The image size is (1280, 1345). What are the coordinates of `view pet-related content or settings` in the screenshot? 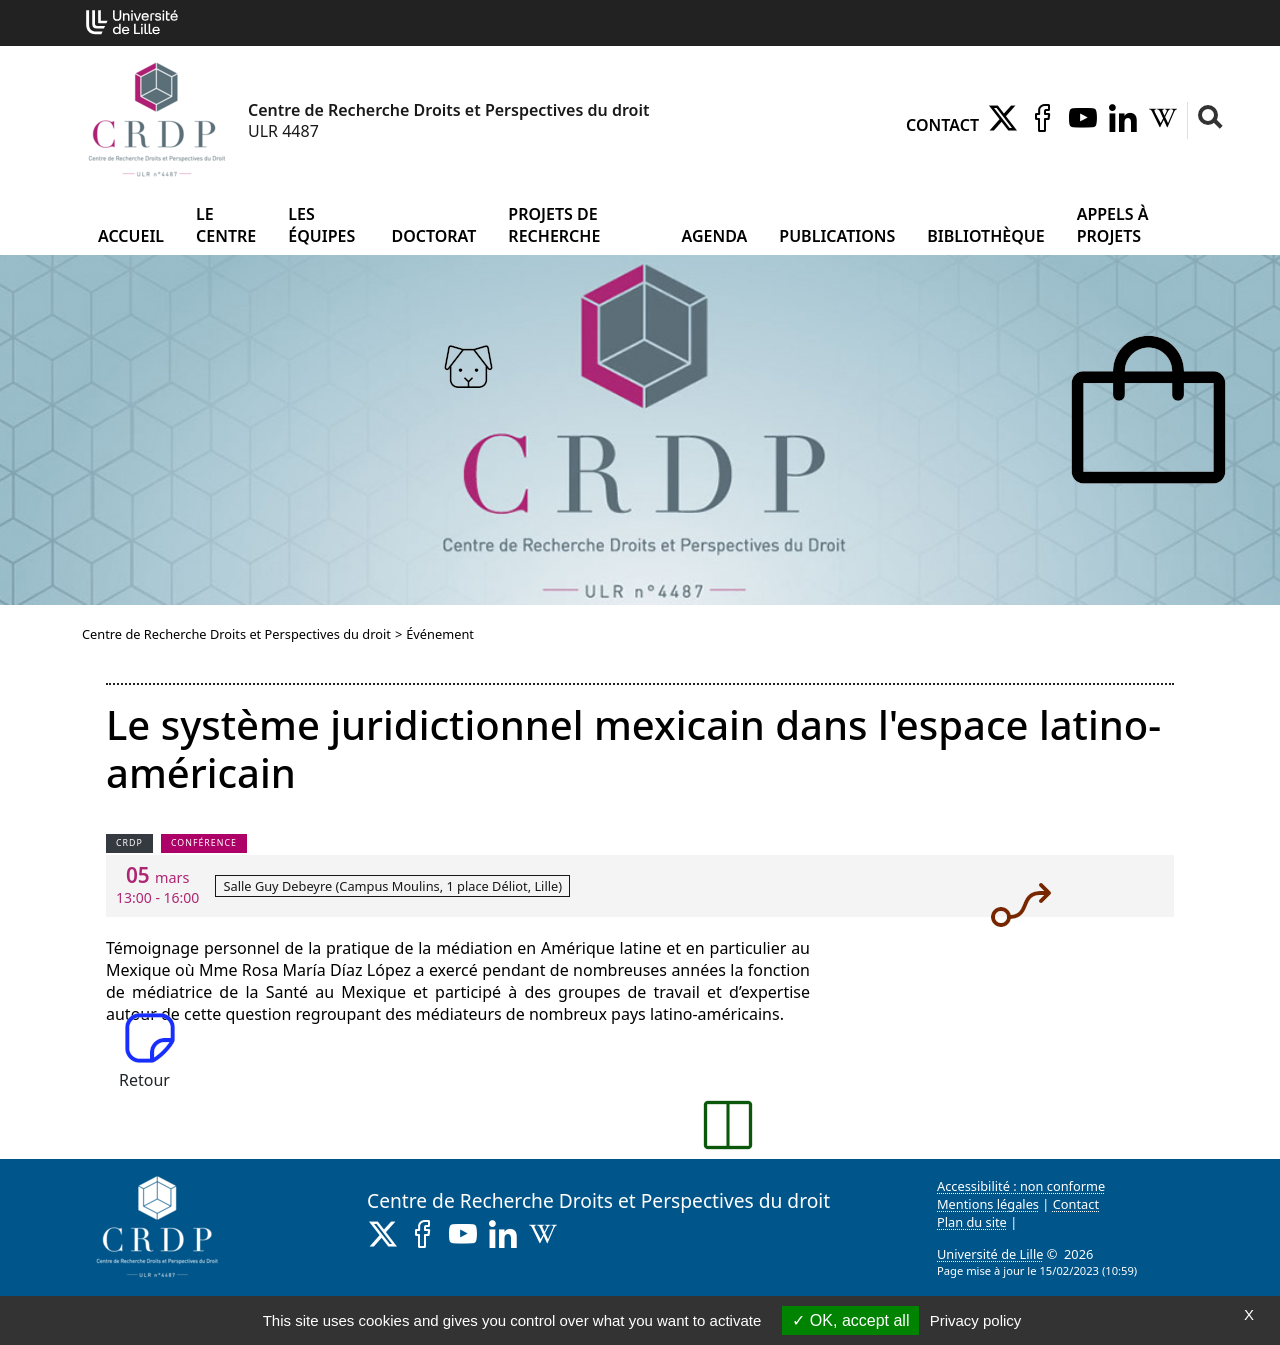 It's located at (468, 367).